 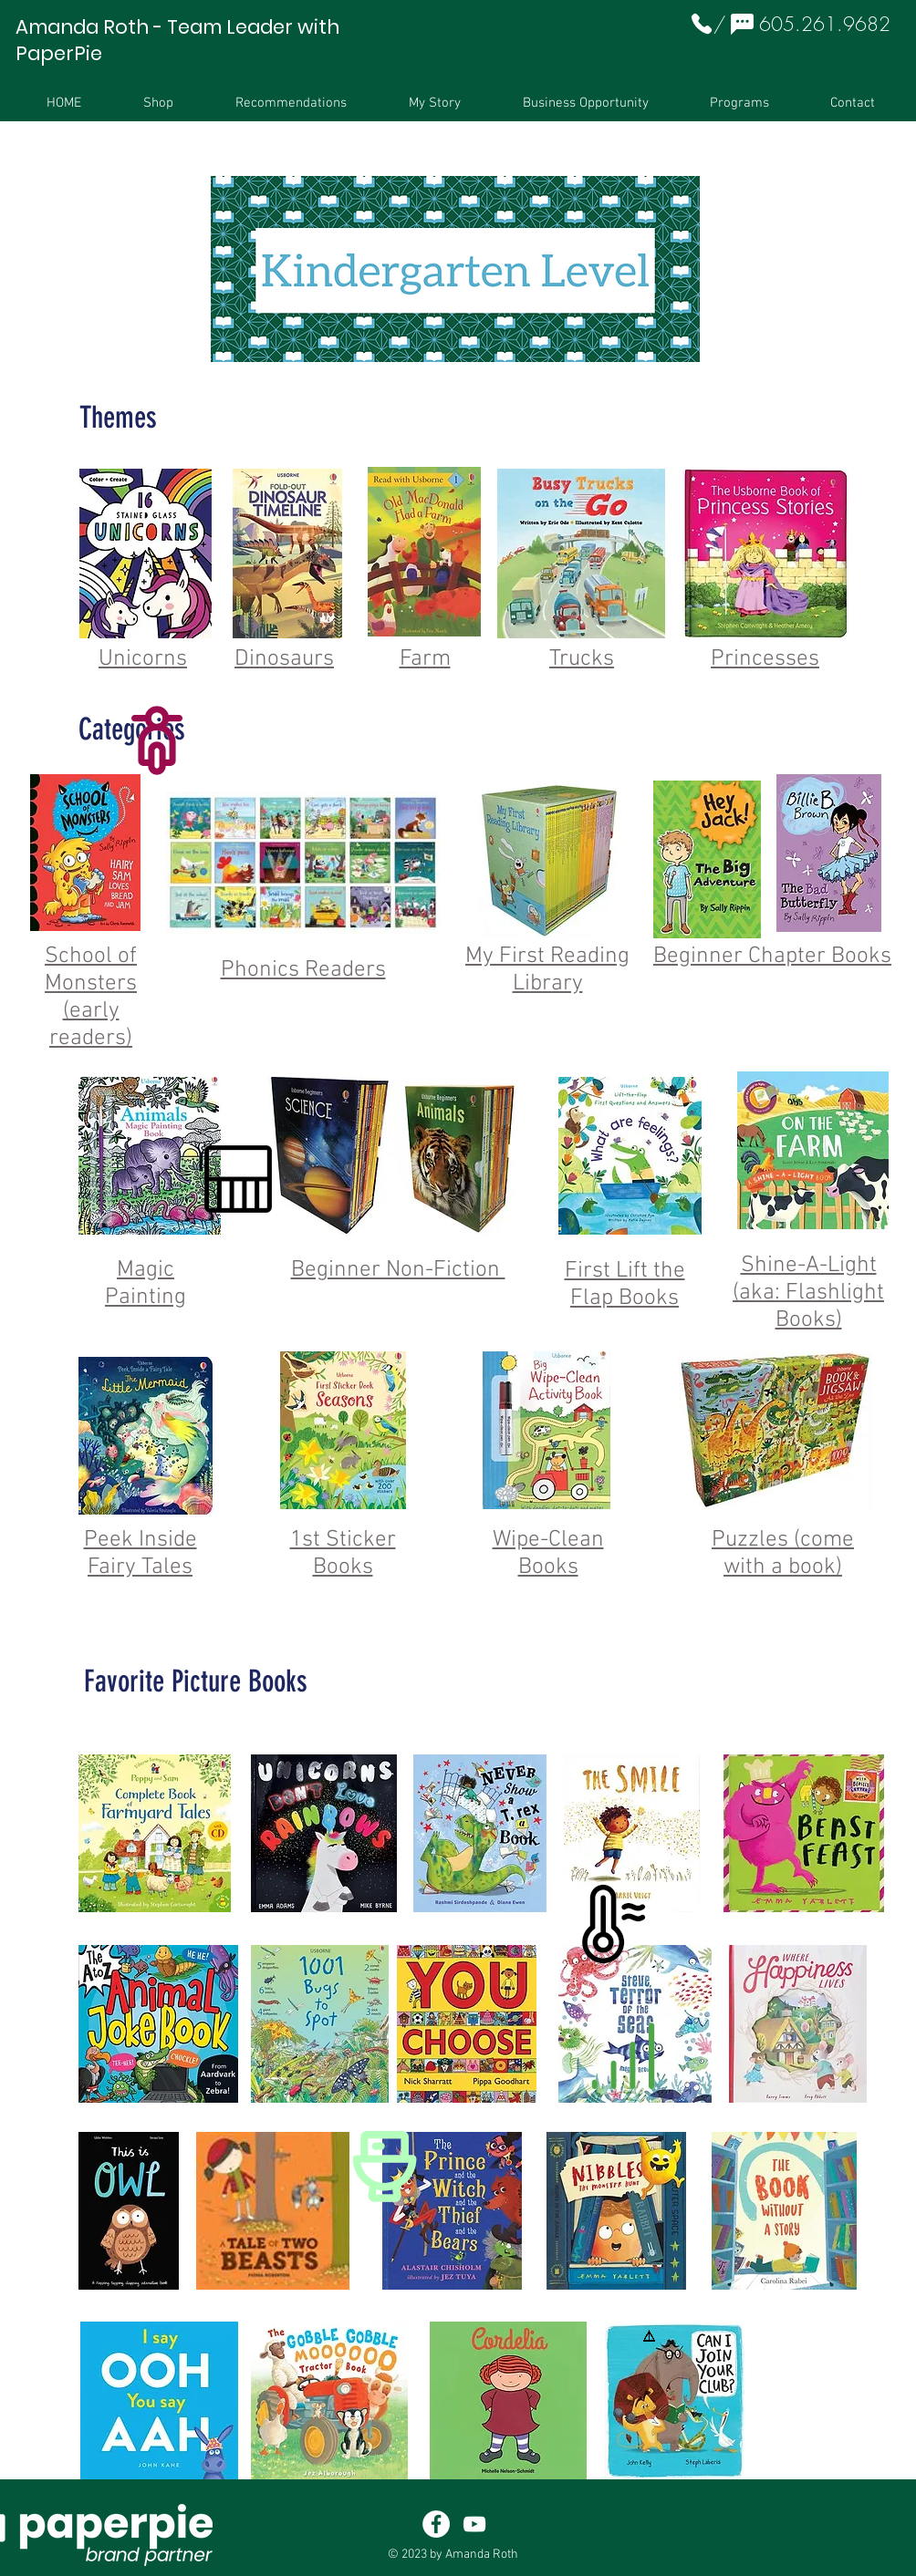 What do you see at coordinates (606, 1924) in the screenshot?
I see `indicates high temperature or heat warning` at bounding box center [606, 1924].